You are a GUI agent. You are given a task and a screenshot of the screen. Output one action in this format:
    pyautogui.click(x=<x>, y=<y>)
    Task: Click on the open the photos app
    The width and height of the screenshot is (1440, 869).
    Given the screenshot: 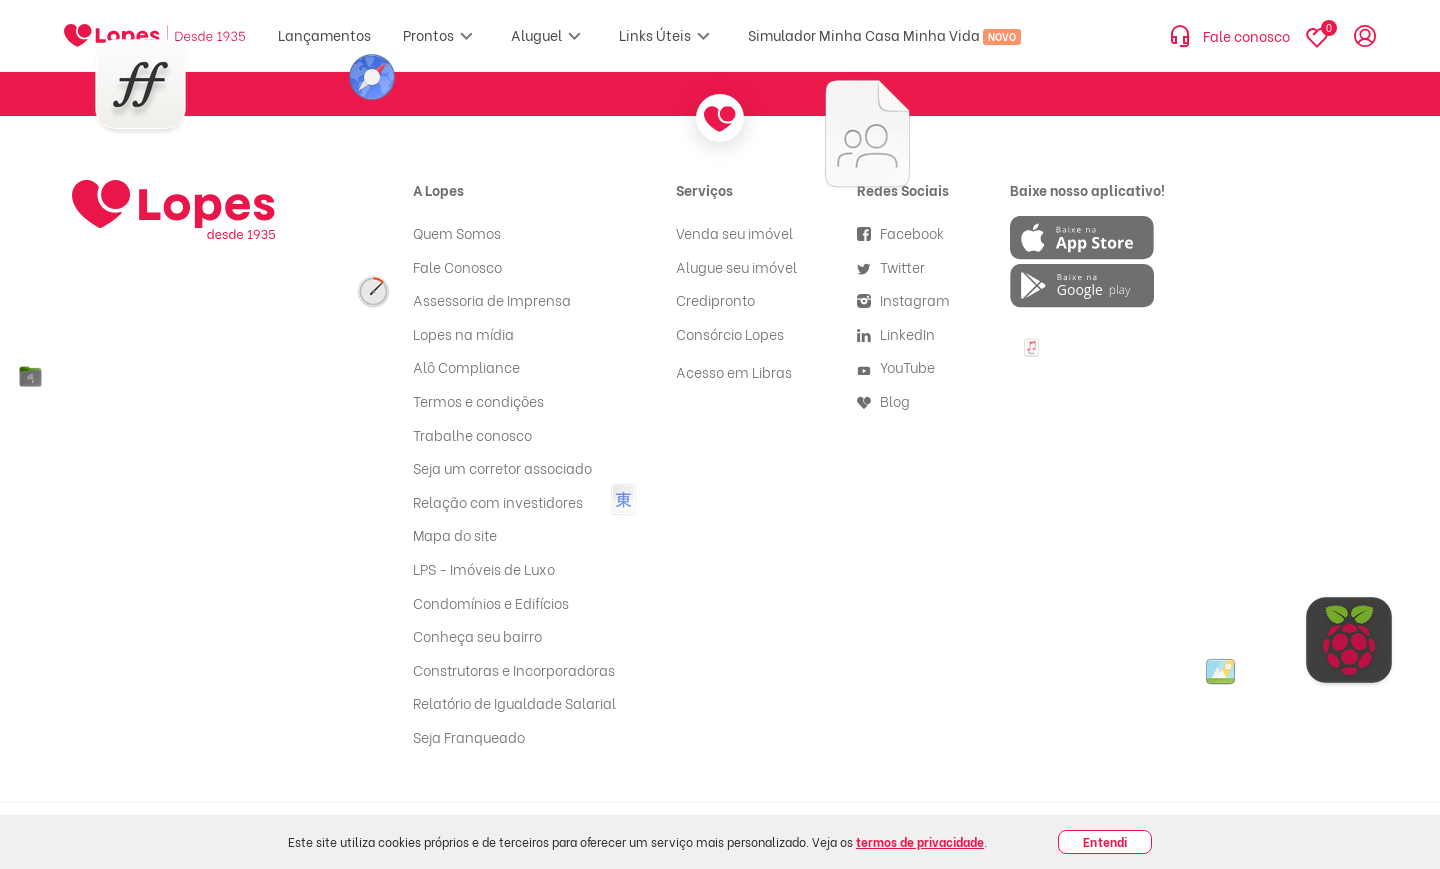 What is the action you would take?
    pyautogui.click(x=1220, y=671)
    